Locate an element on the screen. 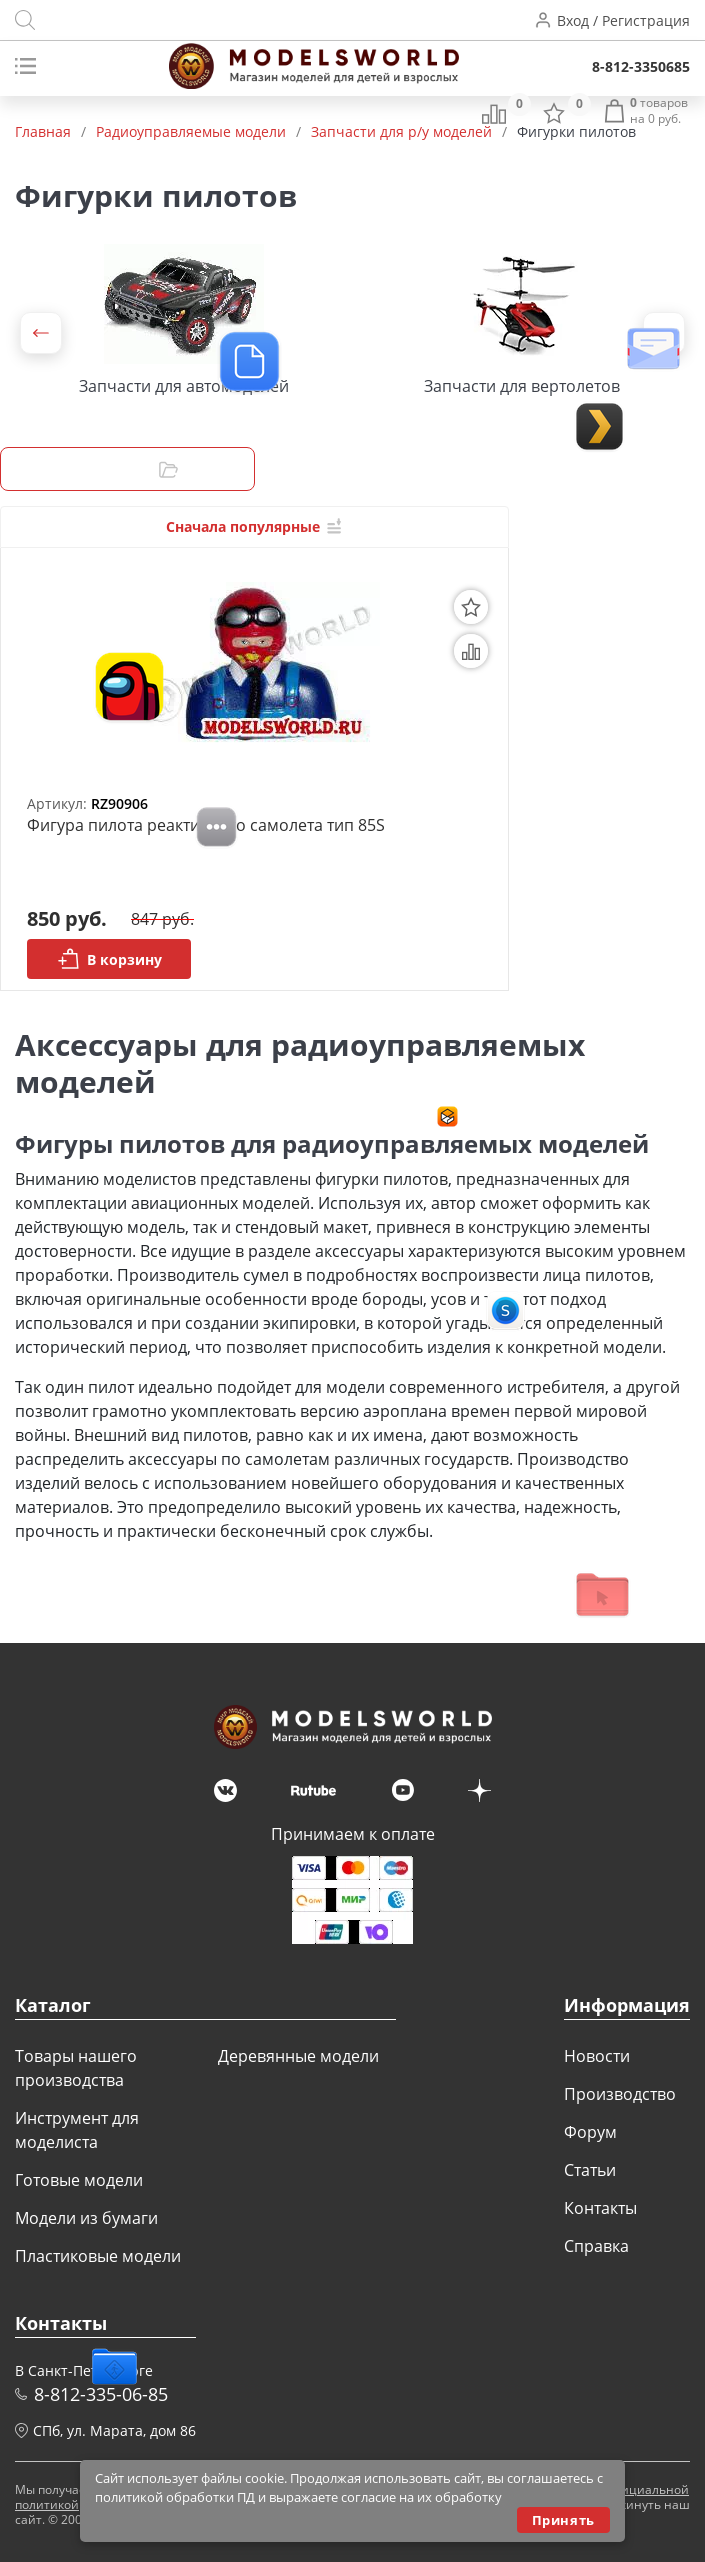  open email application is located at coordinates (653, 348).